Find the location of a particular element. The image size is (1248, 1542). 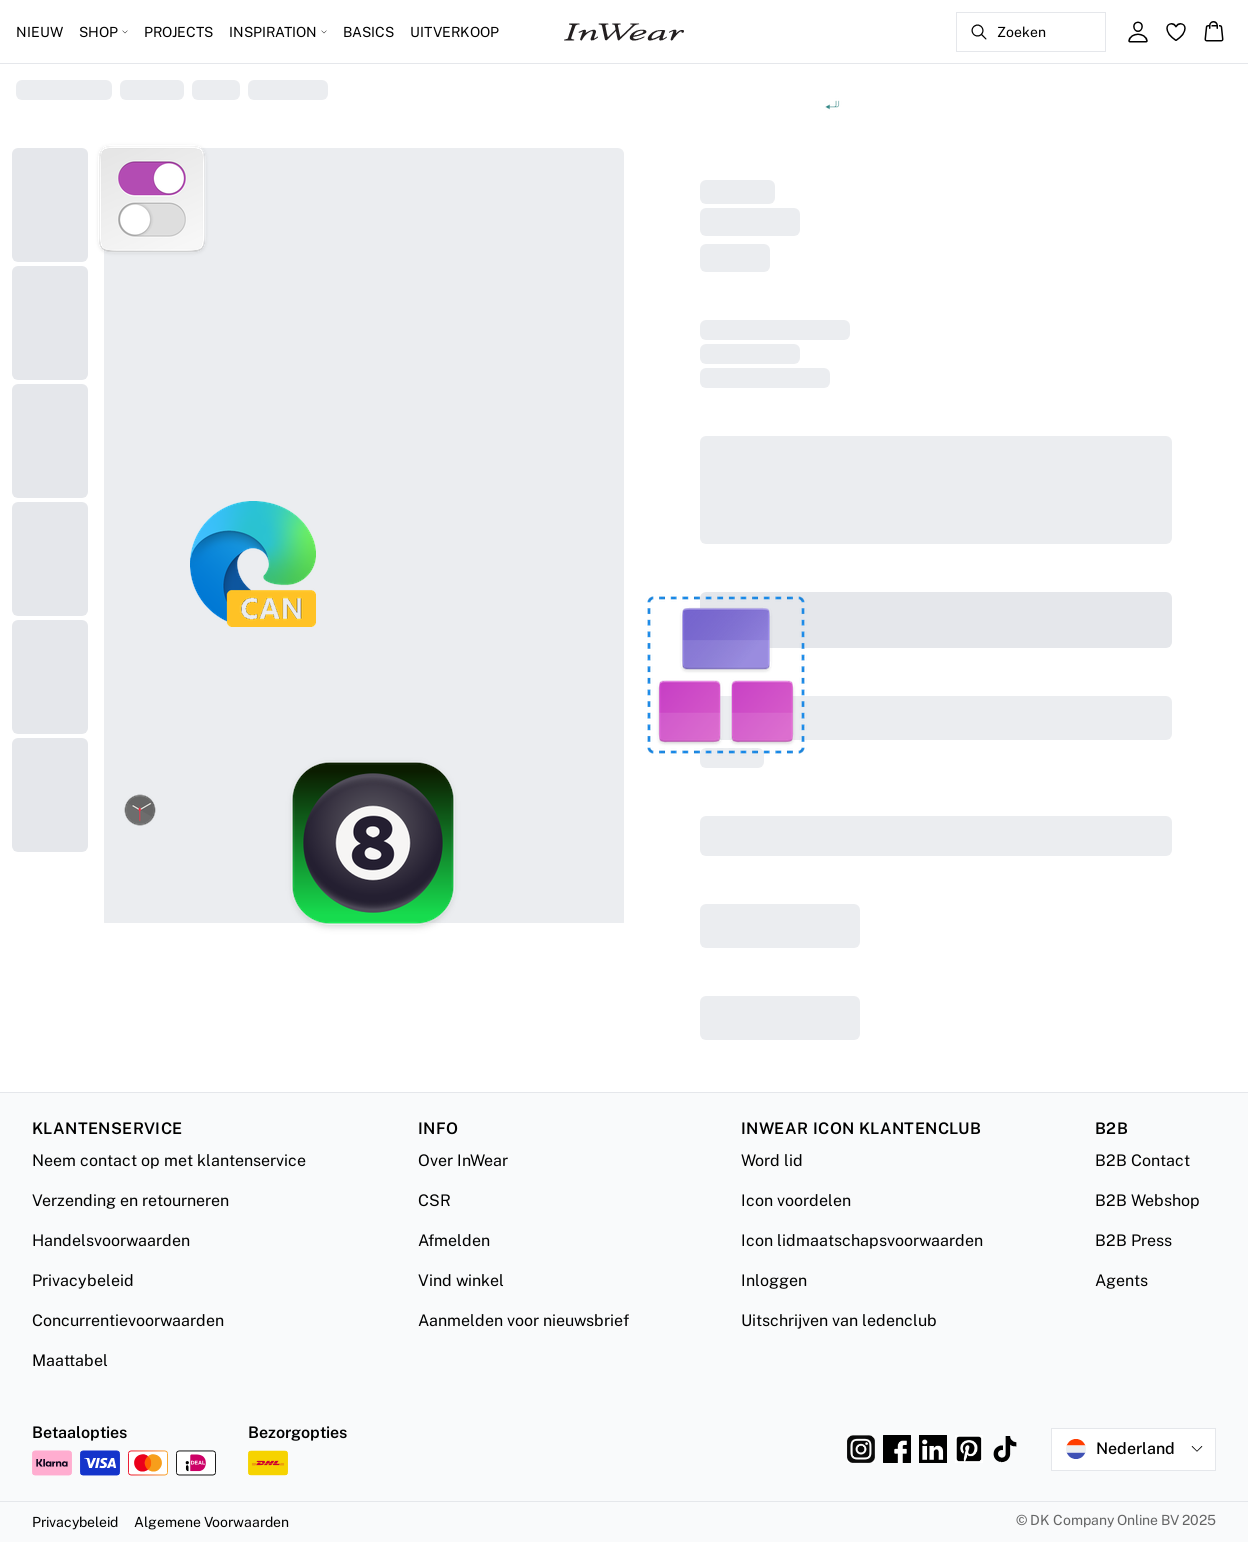

reply to all recipients of an email is located at coordinates (832, 105).